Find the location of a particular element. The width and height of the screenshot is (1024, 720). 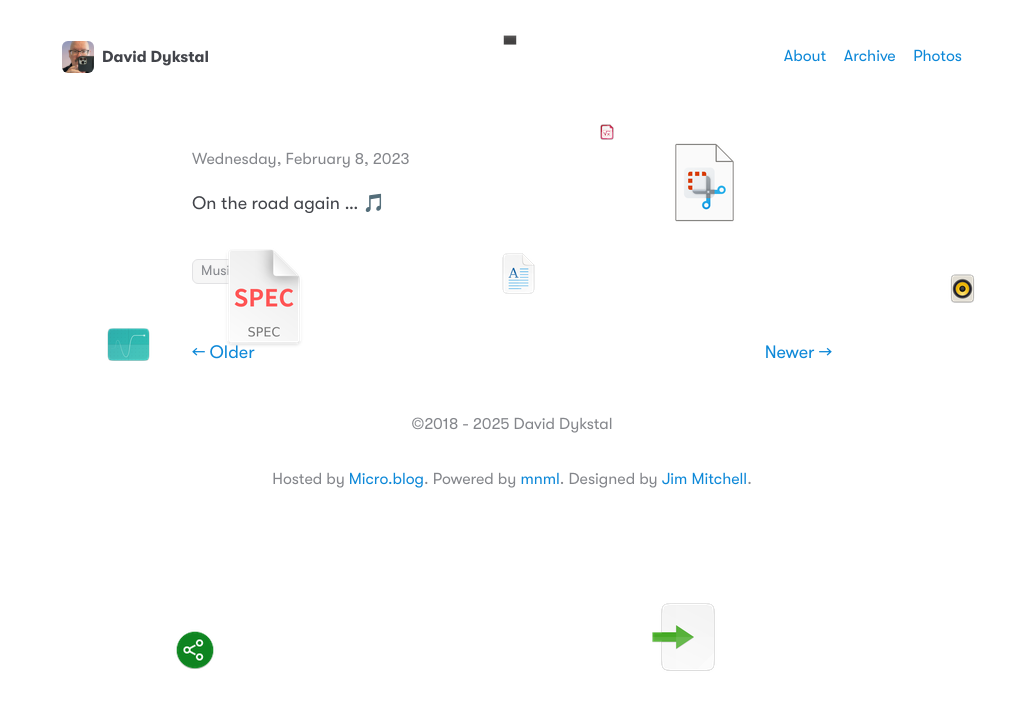

open sound or audio settings is located at coordinates (962, 288).